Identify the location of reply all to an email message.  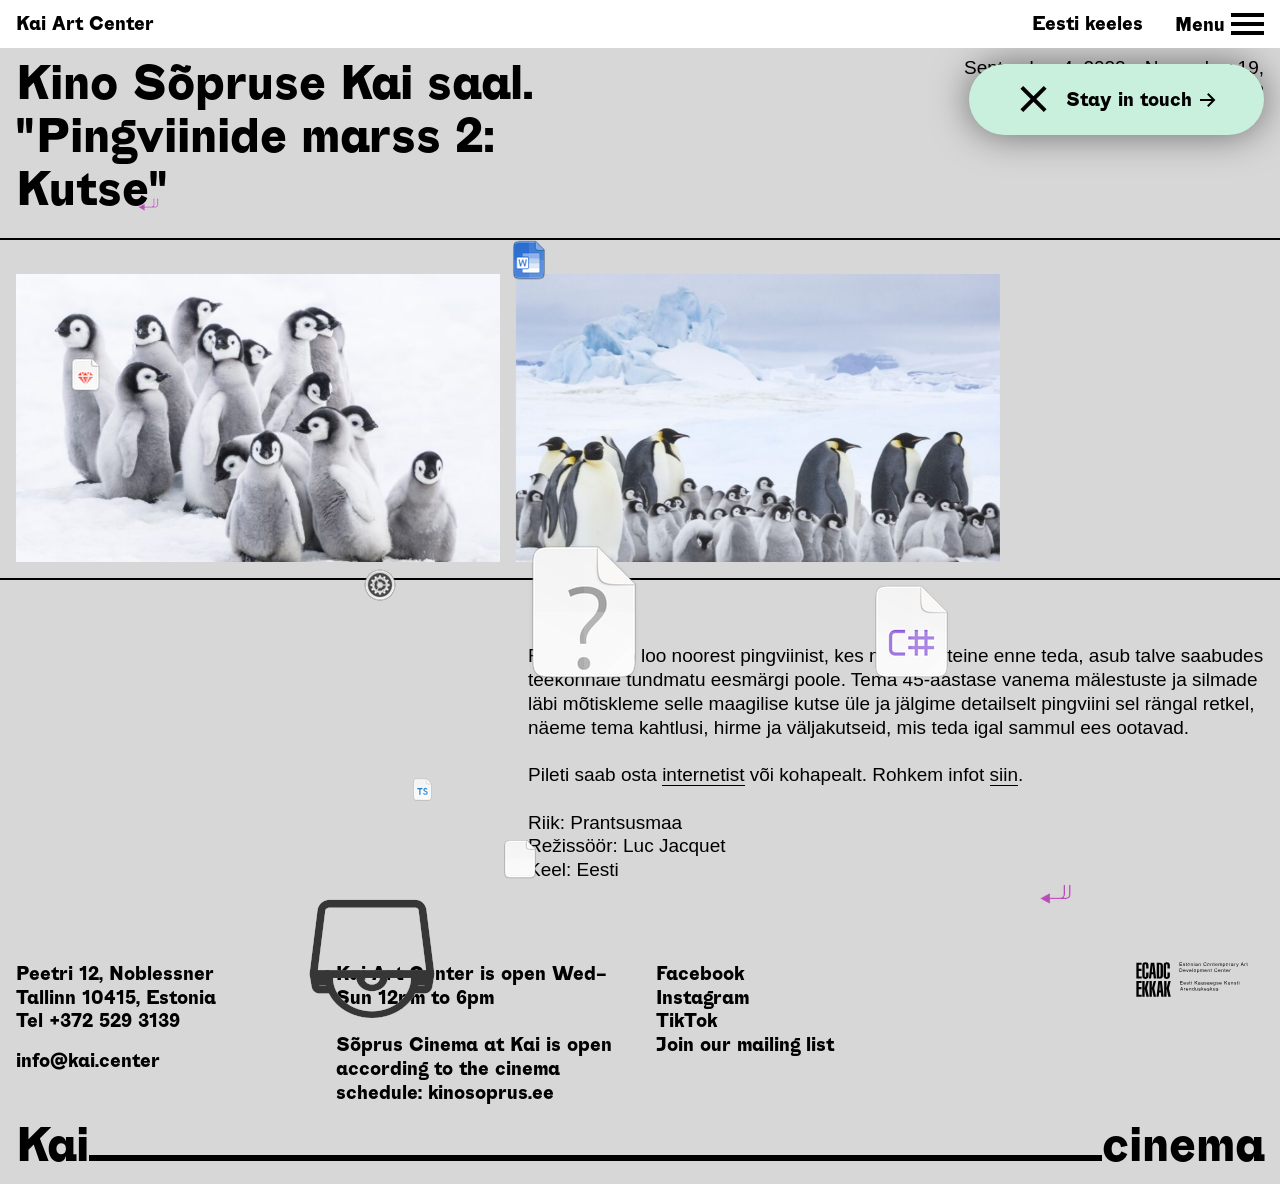
(148, 203).